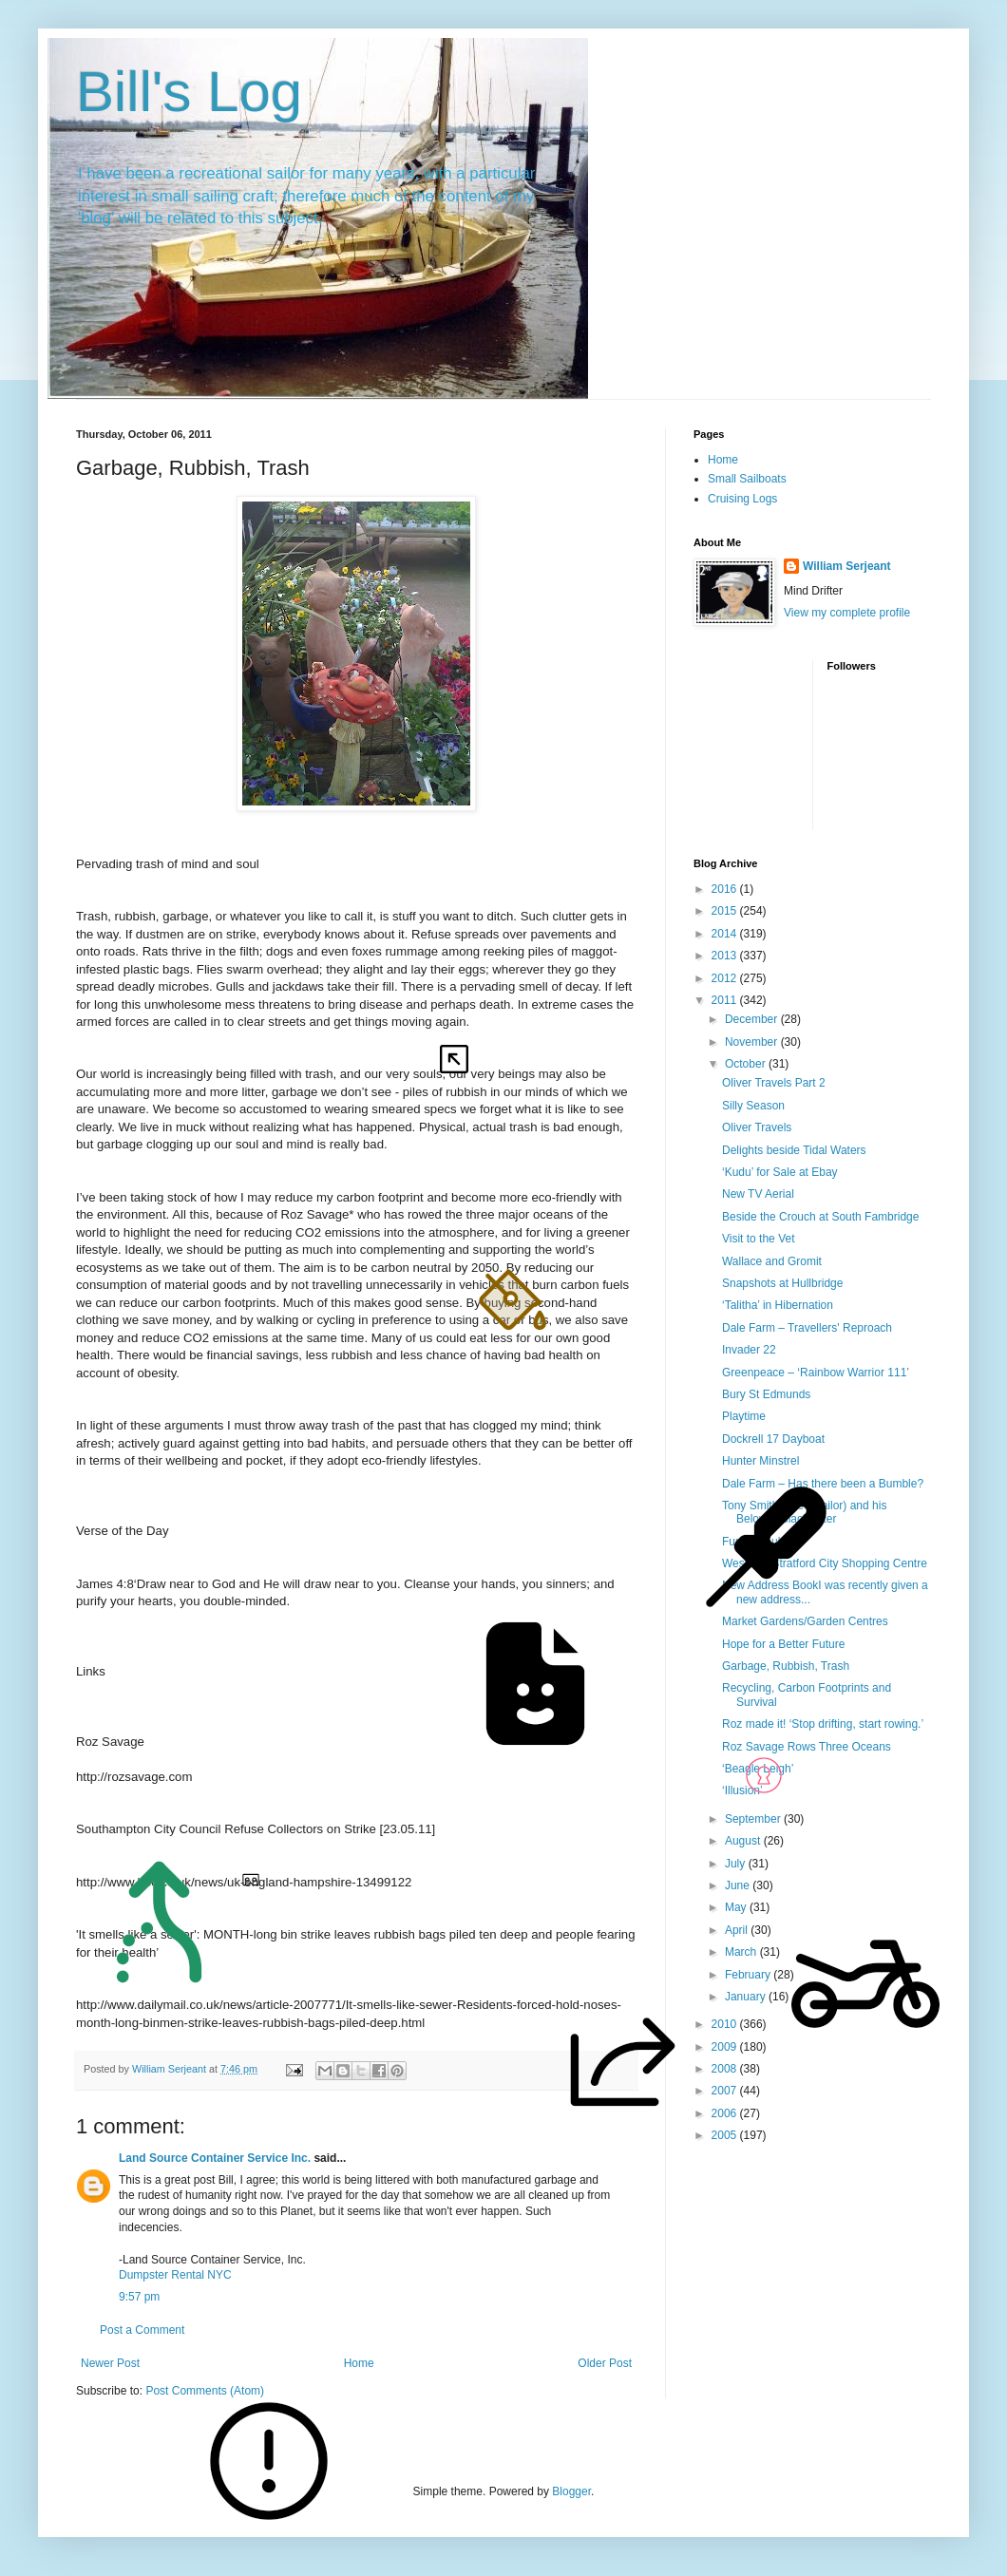 The image size is (1007, 2576). I want to click on launch virtual reality or VR mode, so click(251, 1880).